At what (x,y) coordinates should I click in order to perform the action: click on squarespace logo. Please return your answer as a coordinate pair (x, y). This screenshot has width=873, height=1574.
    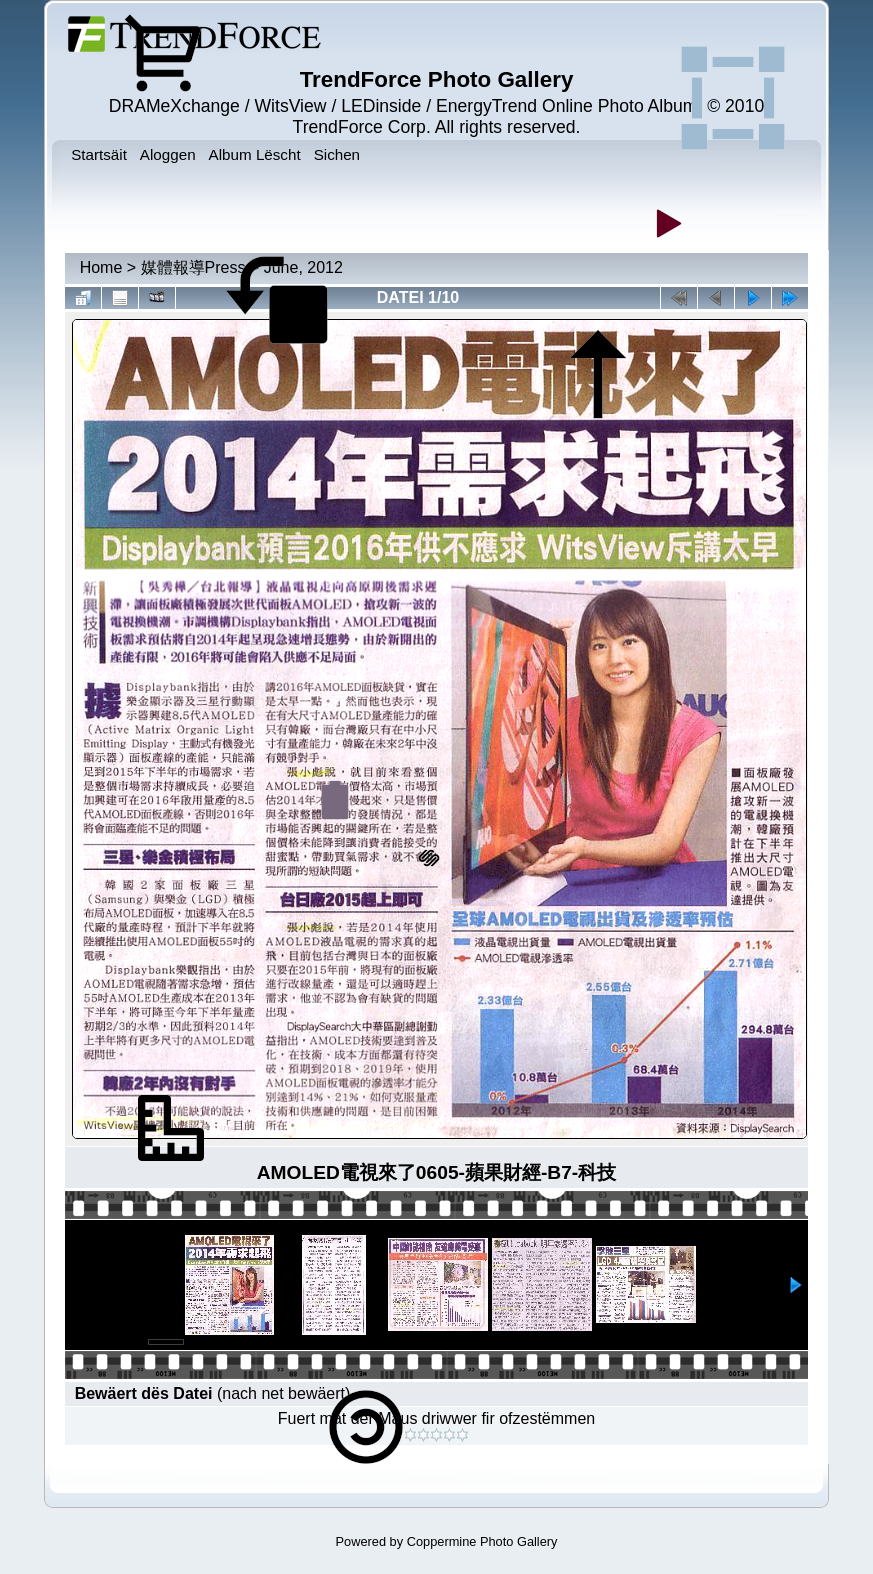
    Looking at the image, I should click on (429, 858).